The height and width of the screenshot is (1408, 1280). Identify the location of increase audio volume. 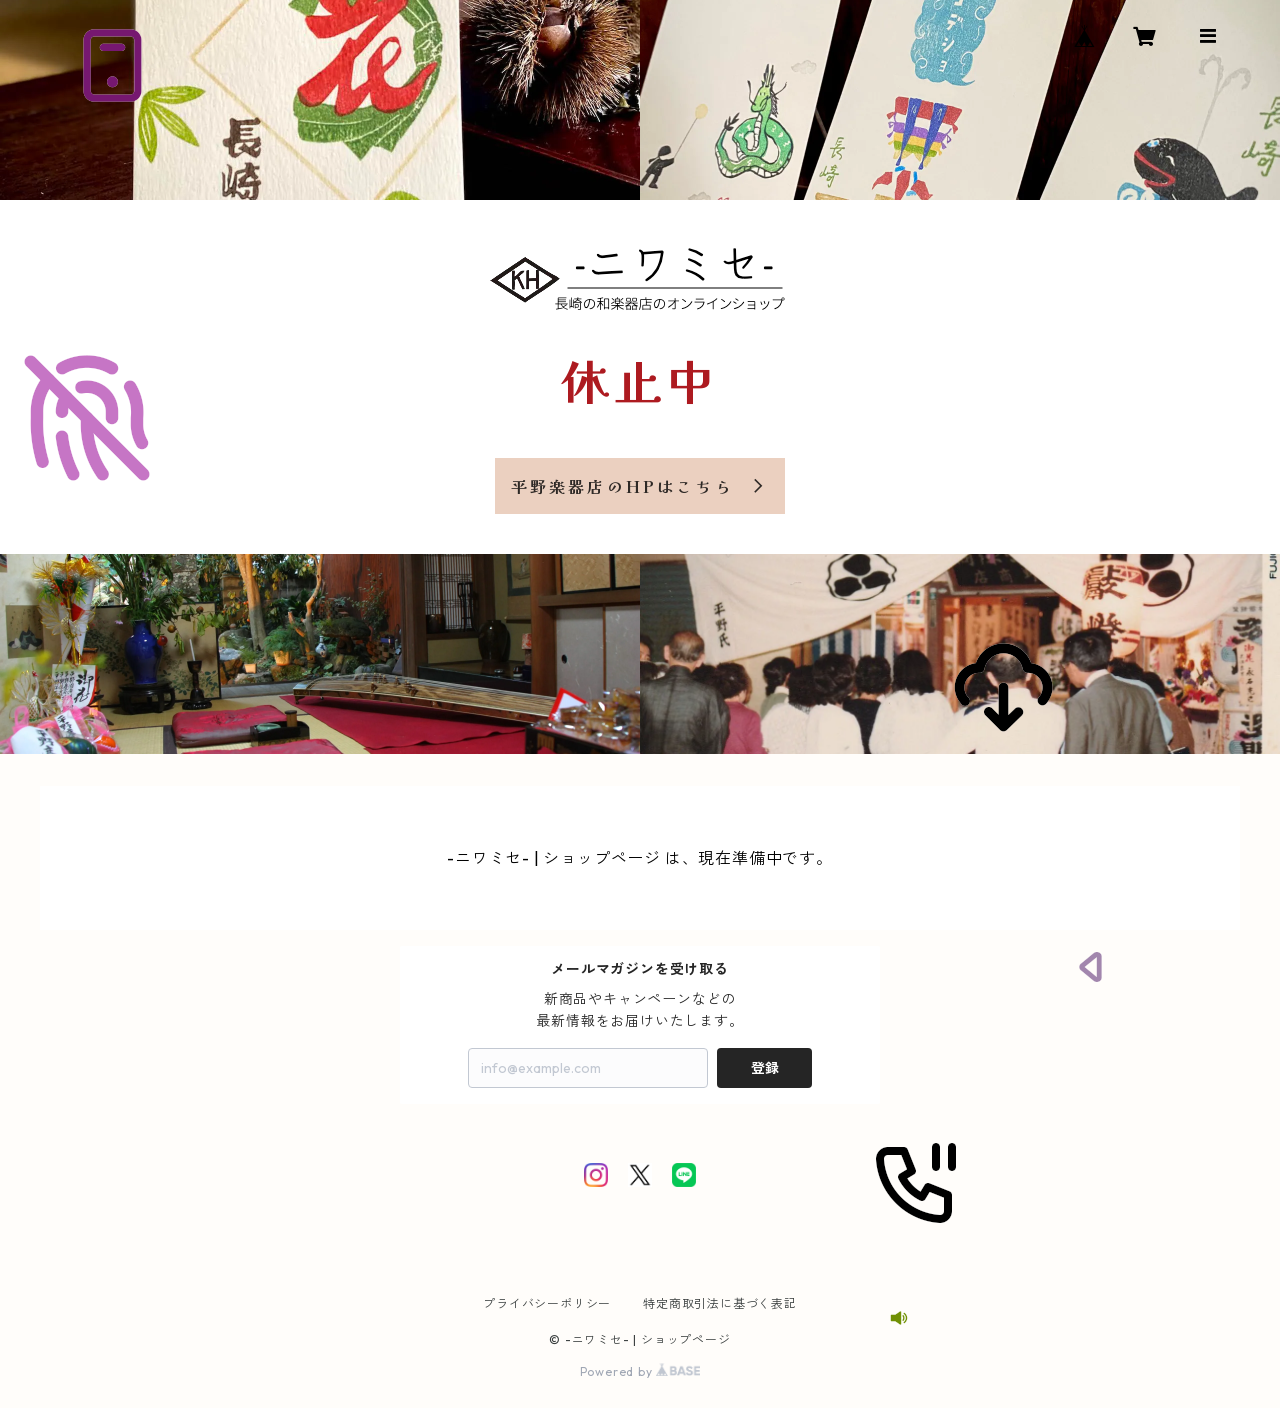
(899, 1318).